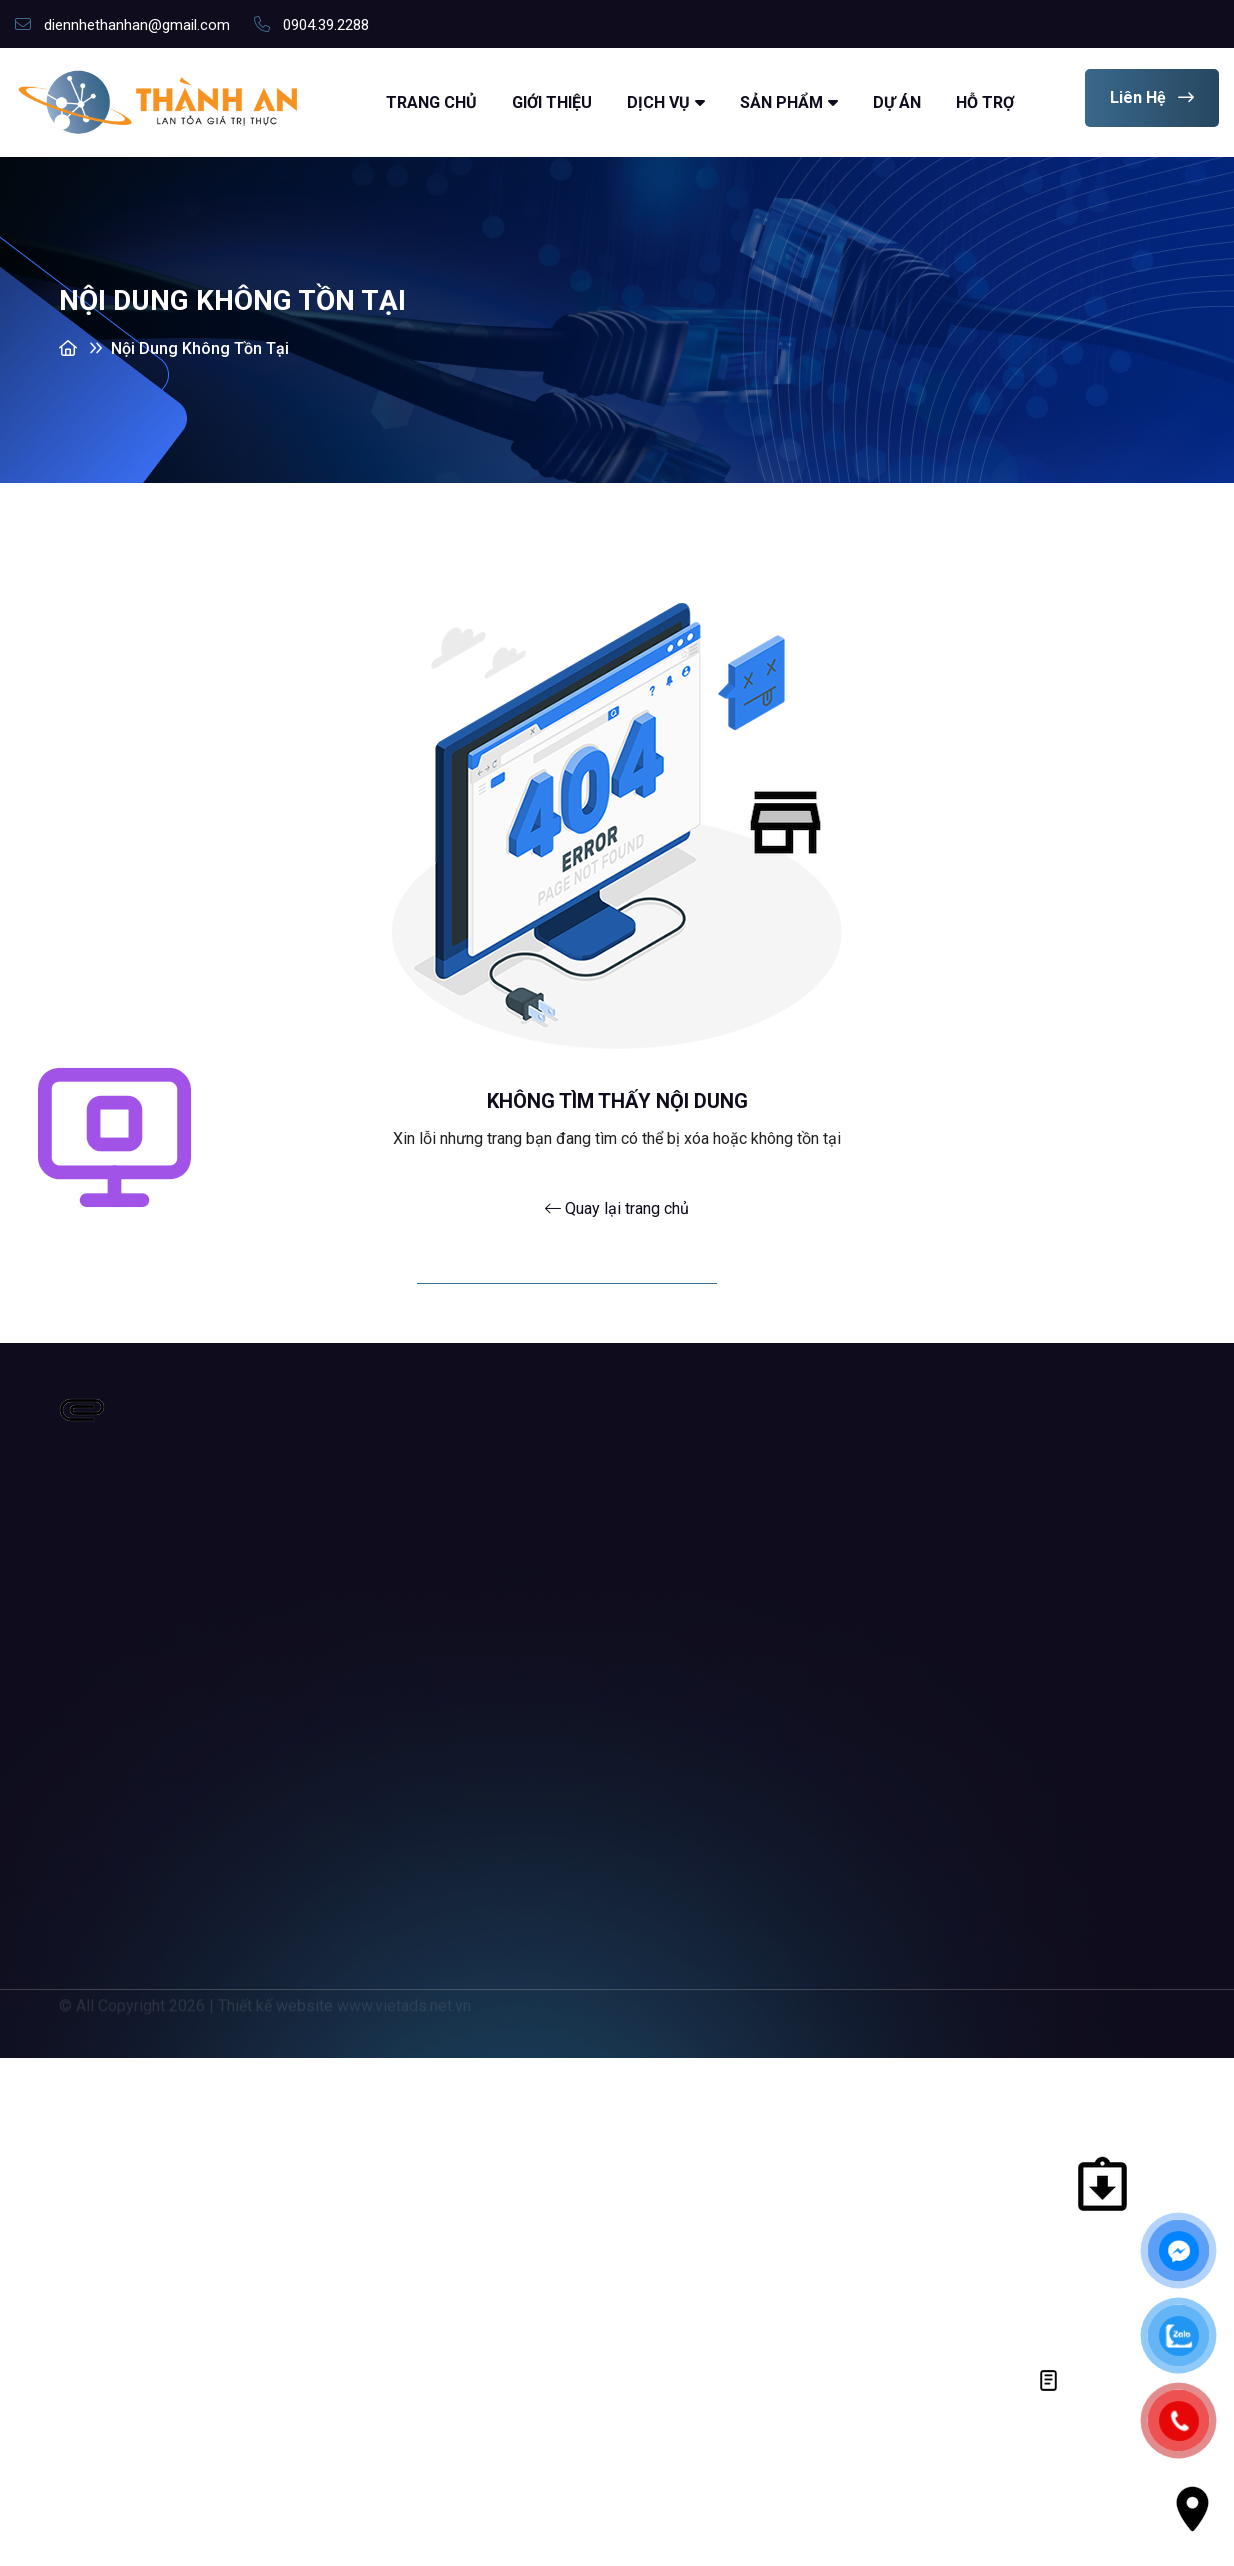 The image size is (1234, 2566). Describe the element at coordinates (81, 1410) in the screenshot. I see `attach a file to your message` at that location.